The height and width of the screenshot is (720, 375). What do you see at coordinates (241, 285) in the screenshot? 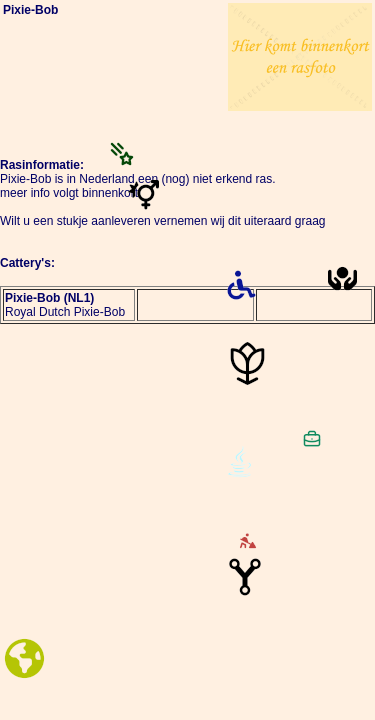
I see `indicates wheelchair accessible facilities` at bounding box center [241, 285].